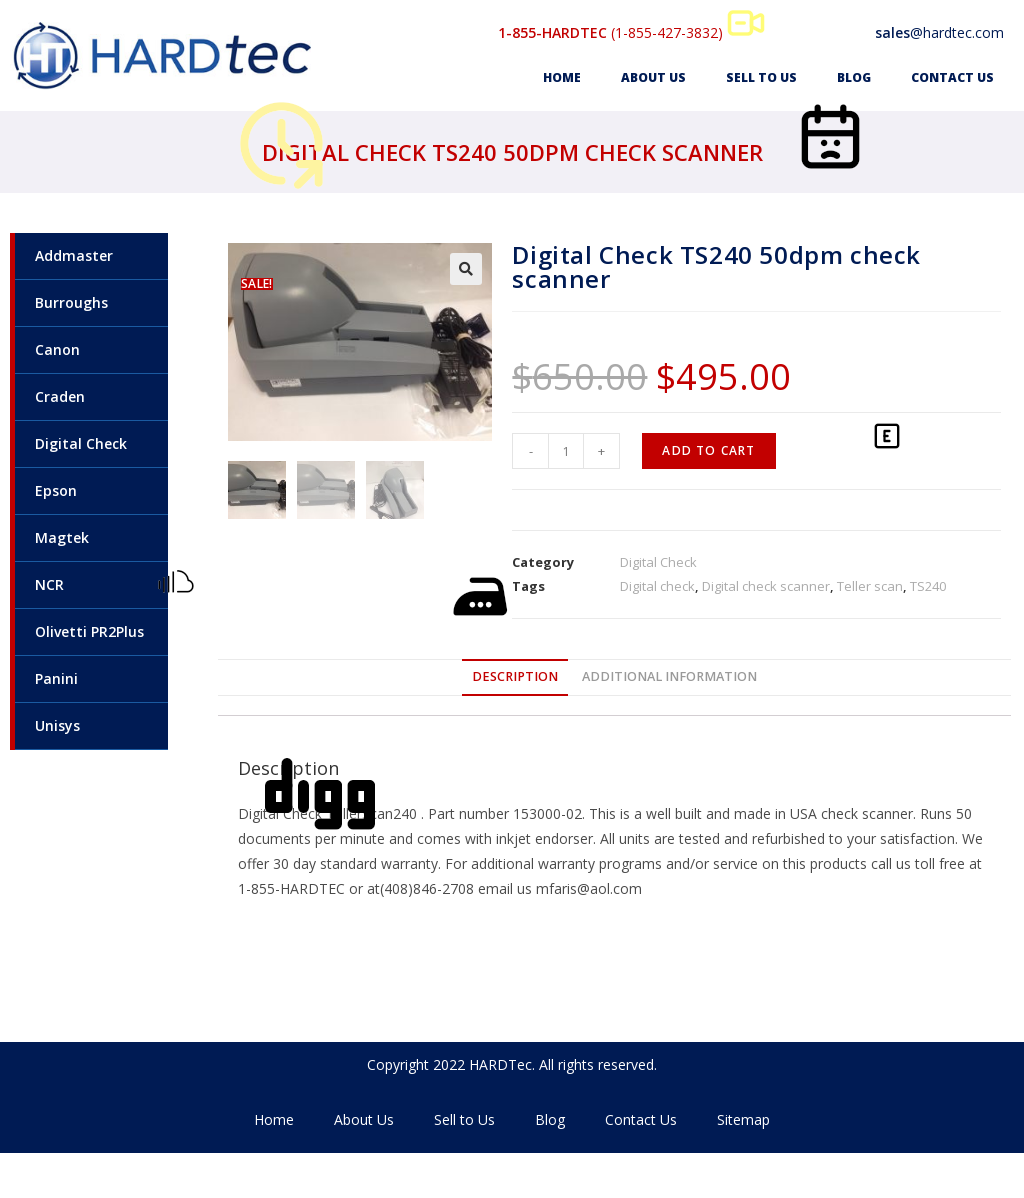  What do you see at coordinates (830, 136) in the screenshot?
I see `no events scheduled for this date` at bounding box center [830, 136].